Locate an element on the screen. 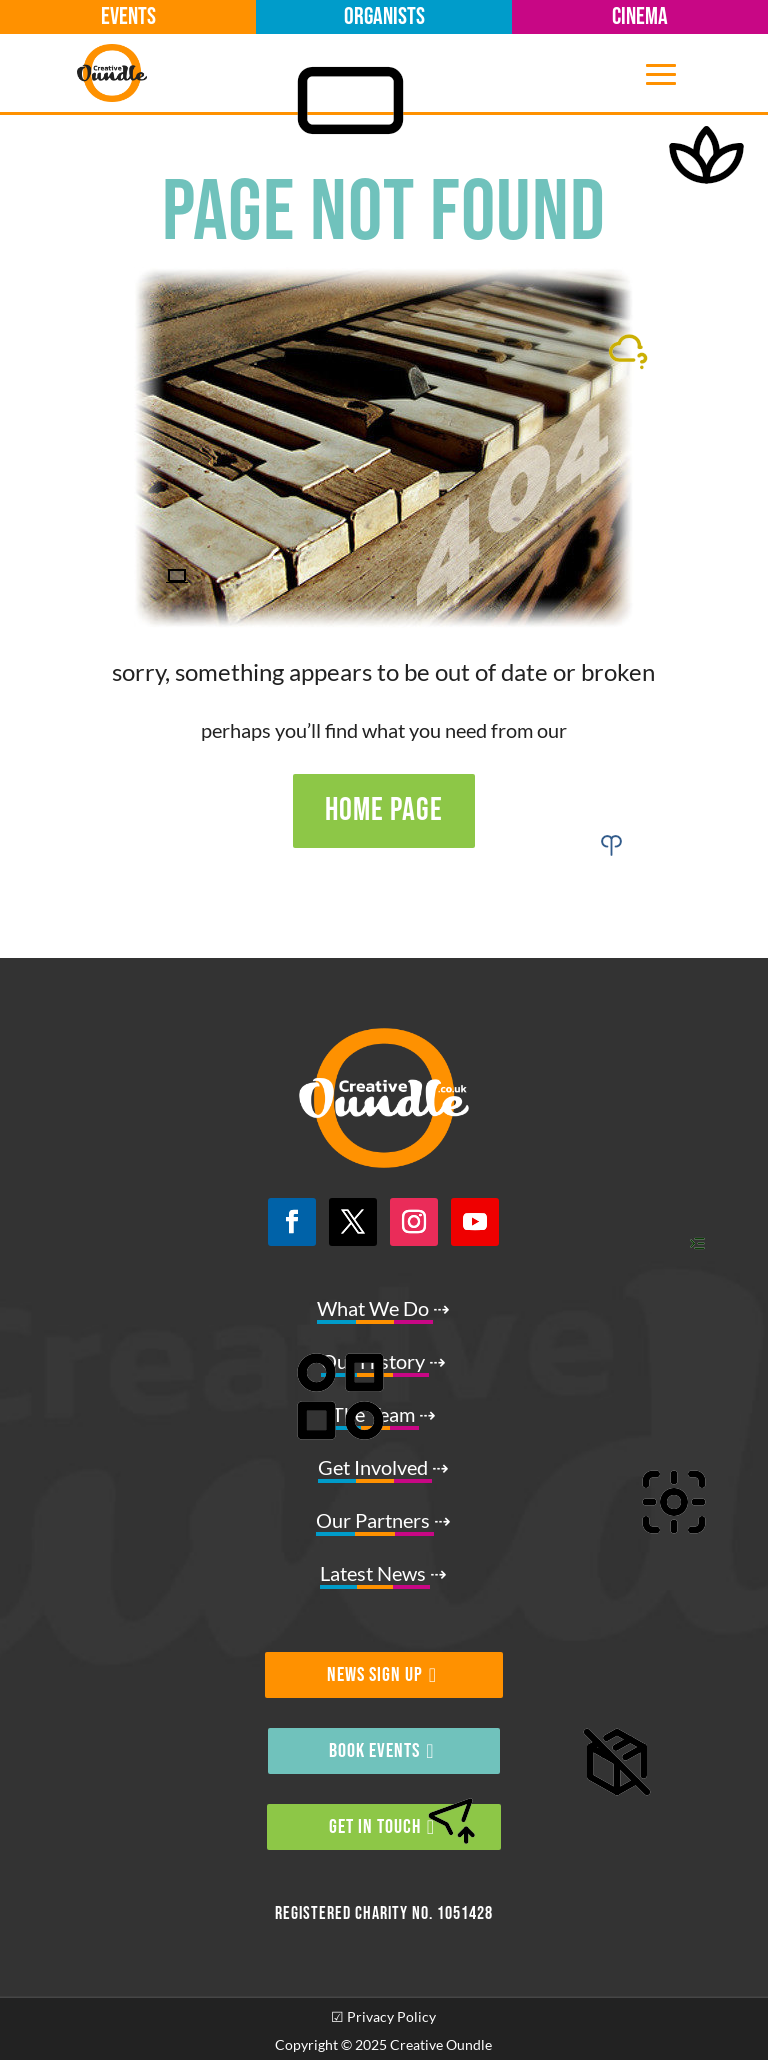 The width and height of the screenshot is (768, 2060). indicates aries zodiac sign is located at coordinates (611, 845).